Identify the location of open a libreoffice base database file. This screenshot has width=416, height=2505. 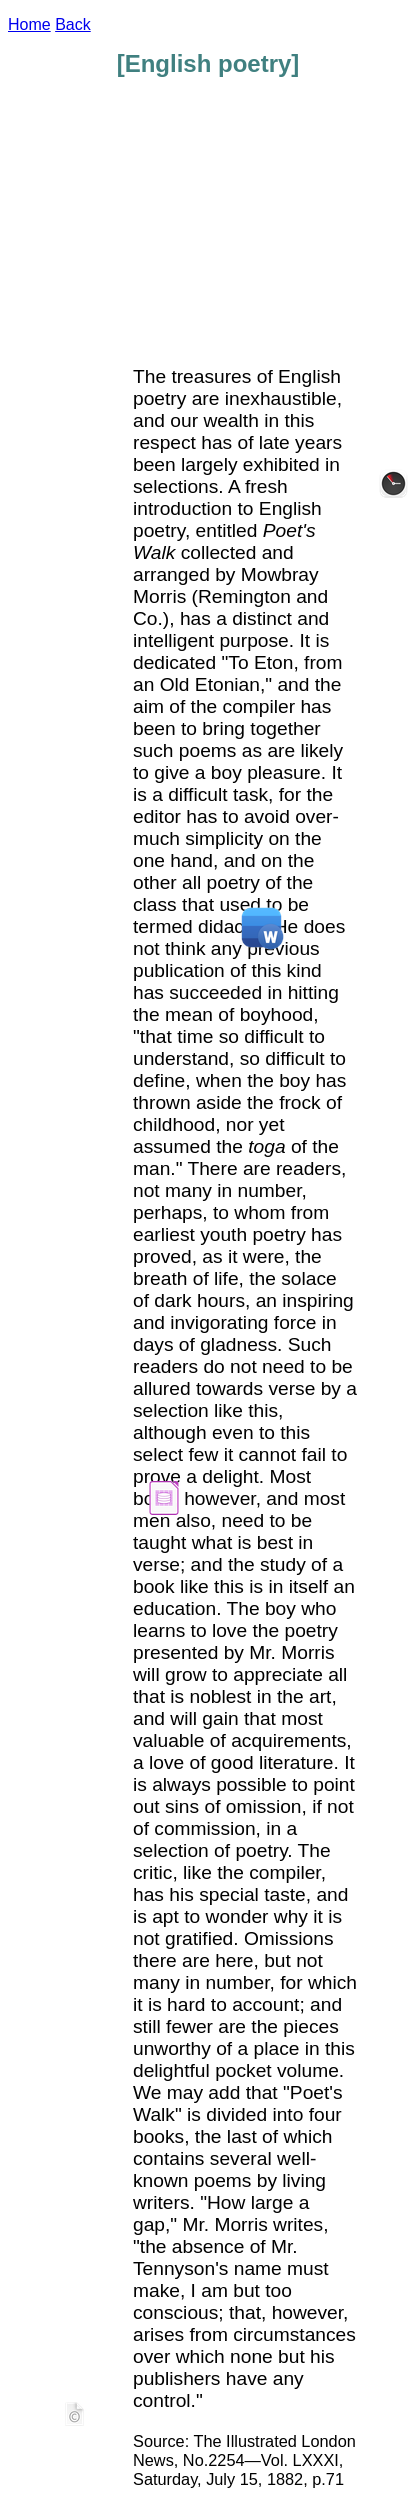
(164, 1498).